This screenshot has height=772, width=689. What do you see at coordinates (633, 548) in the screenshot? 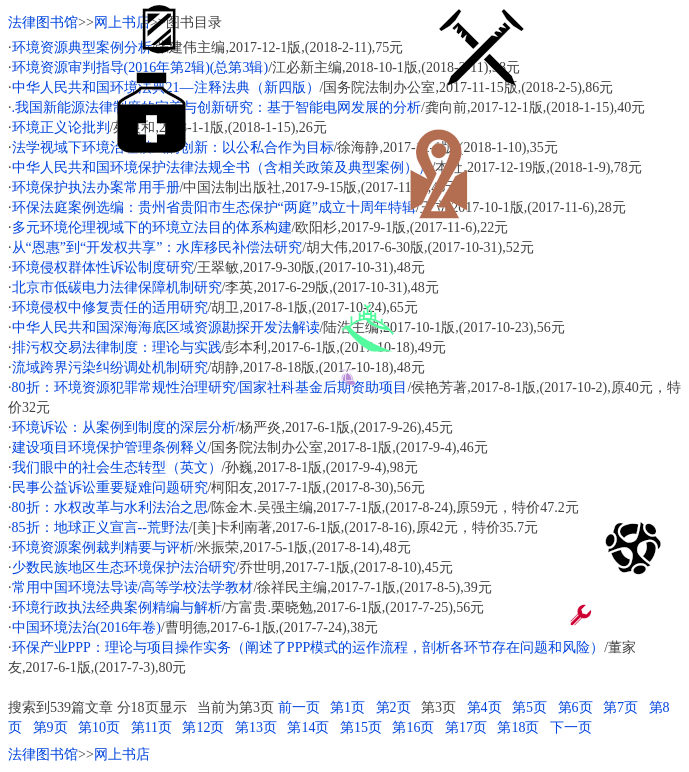
I see `indicates a multi-attack or combo ability in a game` at bounding box center [633, 548].